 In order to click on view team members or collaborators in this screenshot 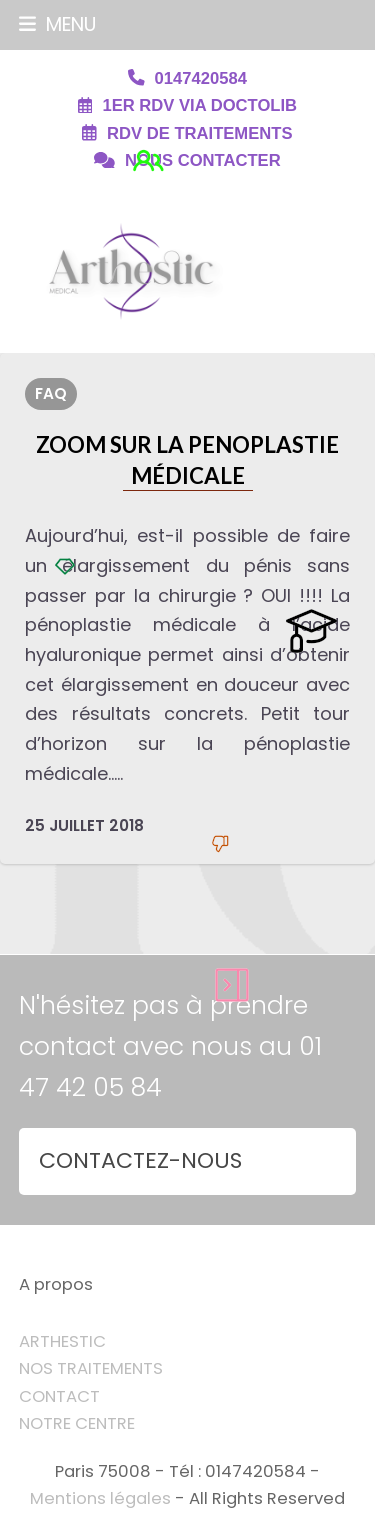, I will do `click(148, 161)`.